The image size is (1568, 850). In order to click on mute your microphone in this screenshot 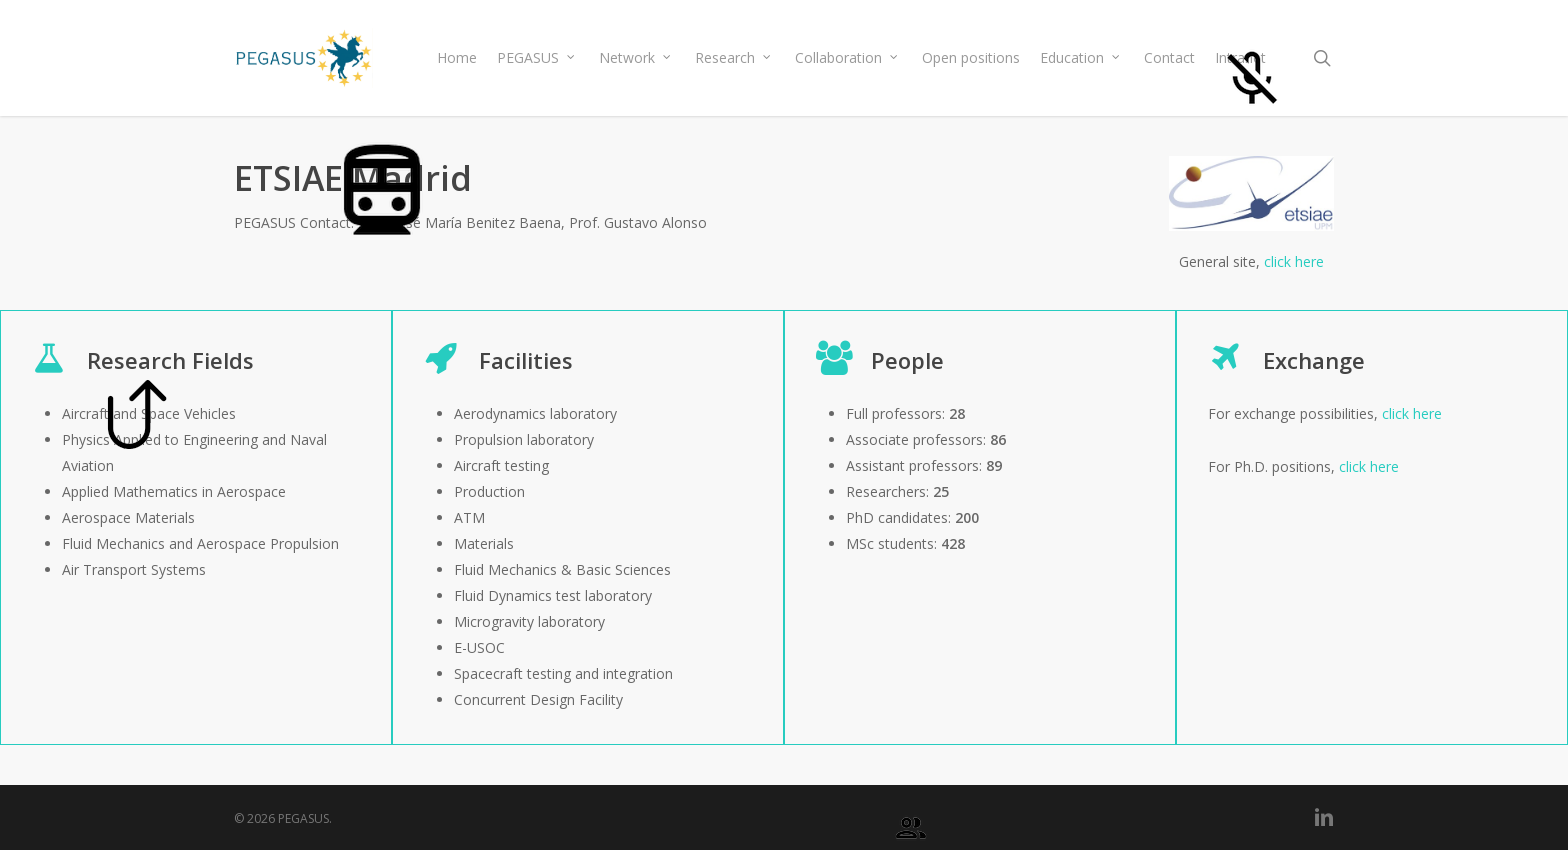, I will do `click(1252, 79)`.